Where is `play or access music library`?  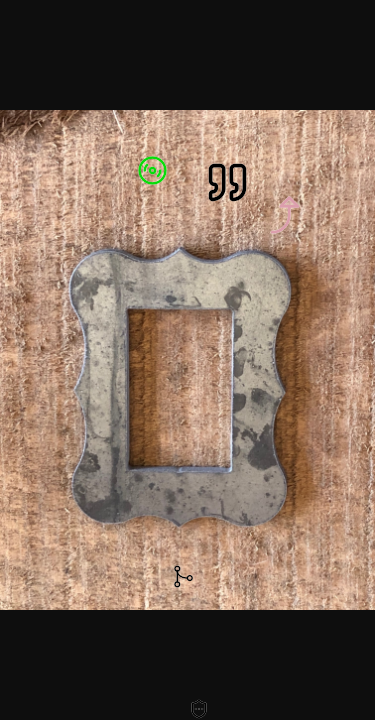
play or access music library is located at coordinates (152, 170).